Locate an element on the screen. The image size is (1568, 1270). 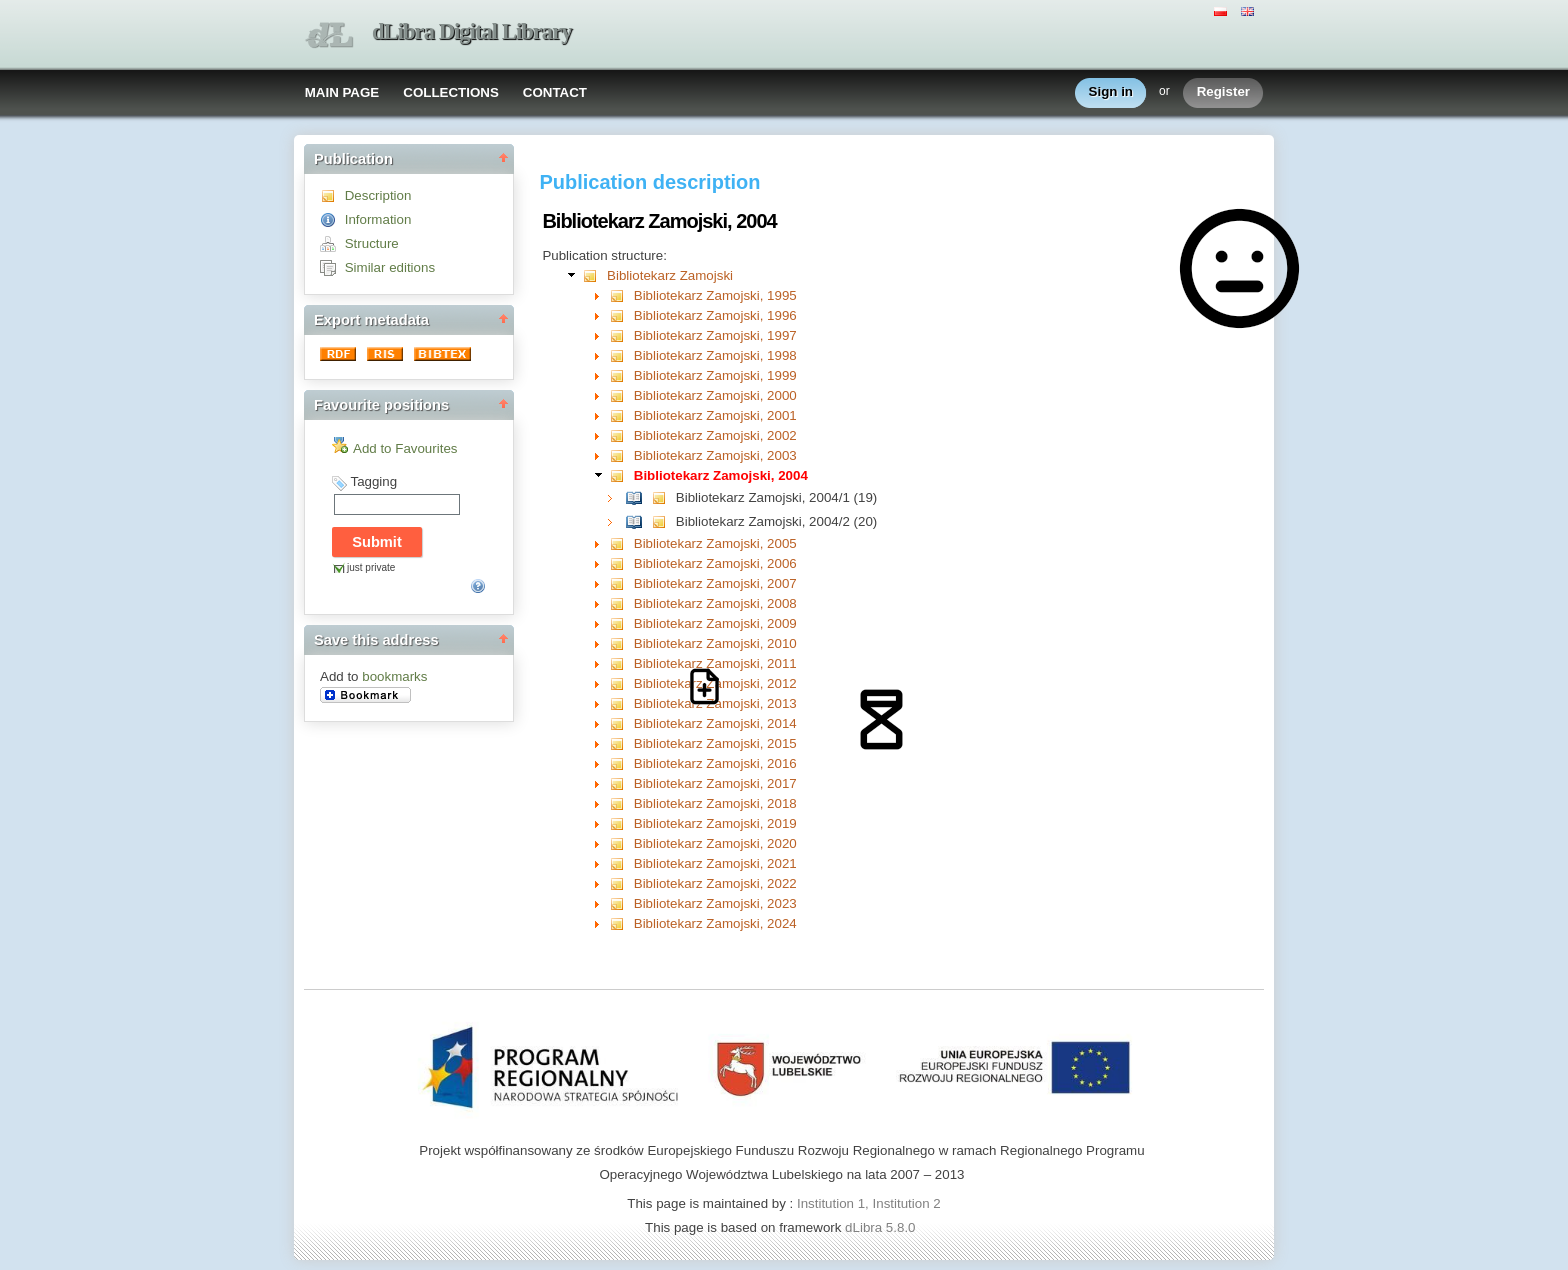
create a new file is located at coordinates (704, 686).